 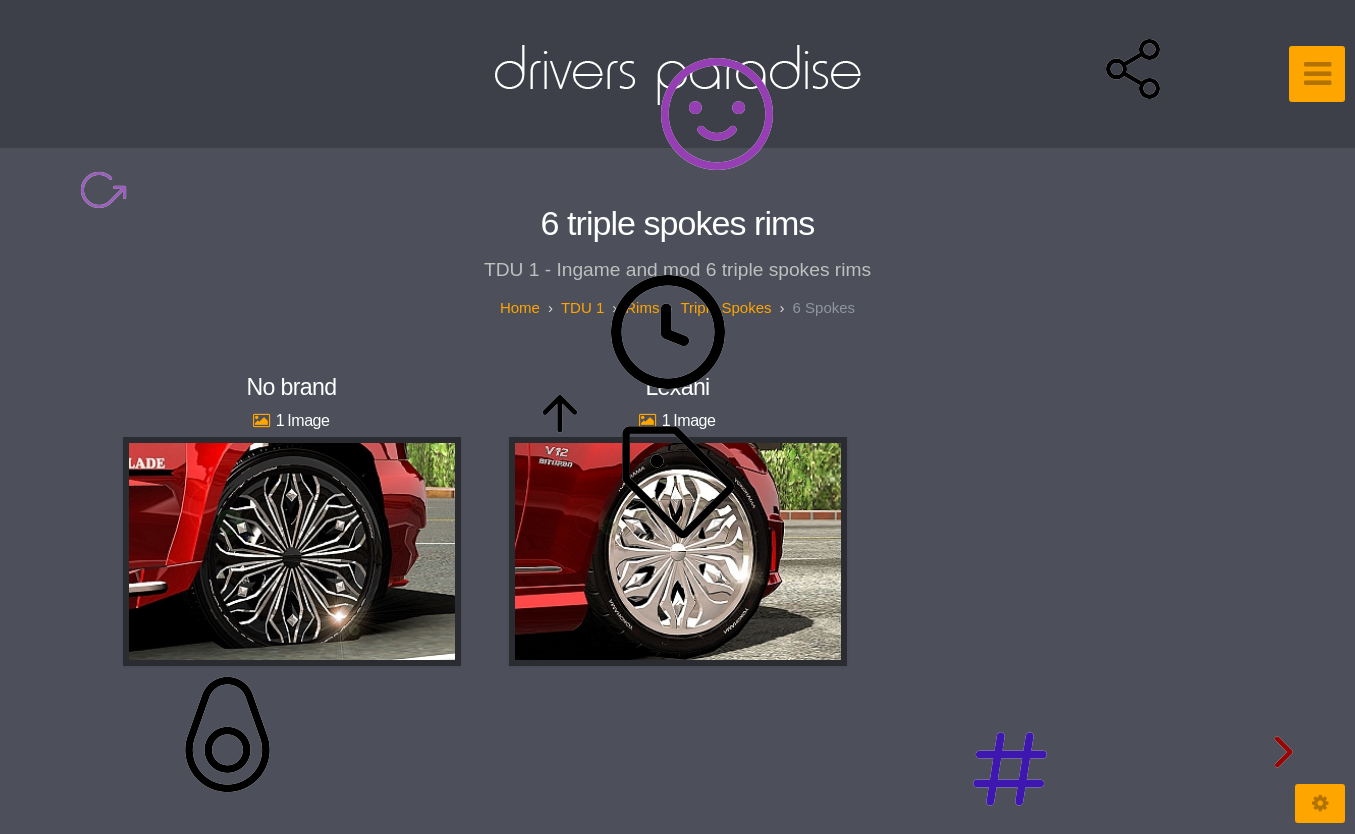 What do you see at coordinates (1136, 69) in the screenshot?
I see `share content to other apps or platforms` at bounding box center [1136, 69].